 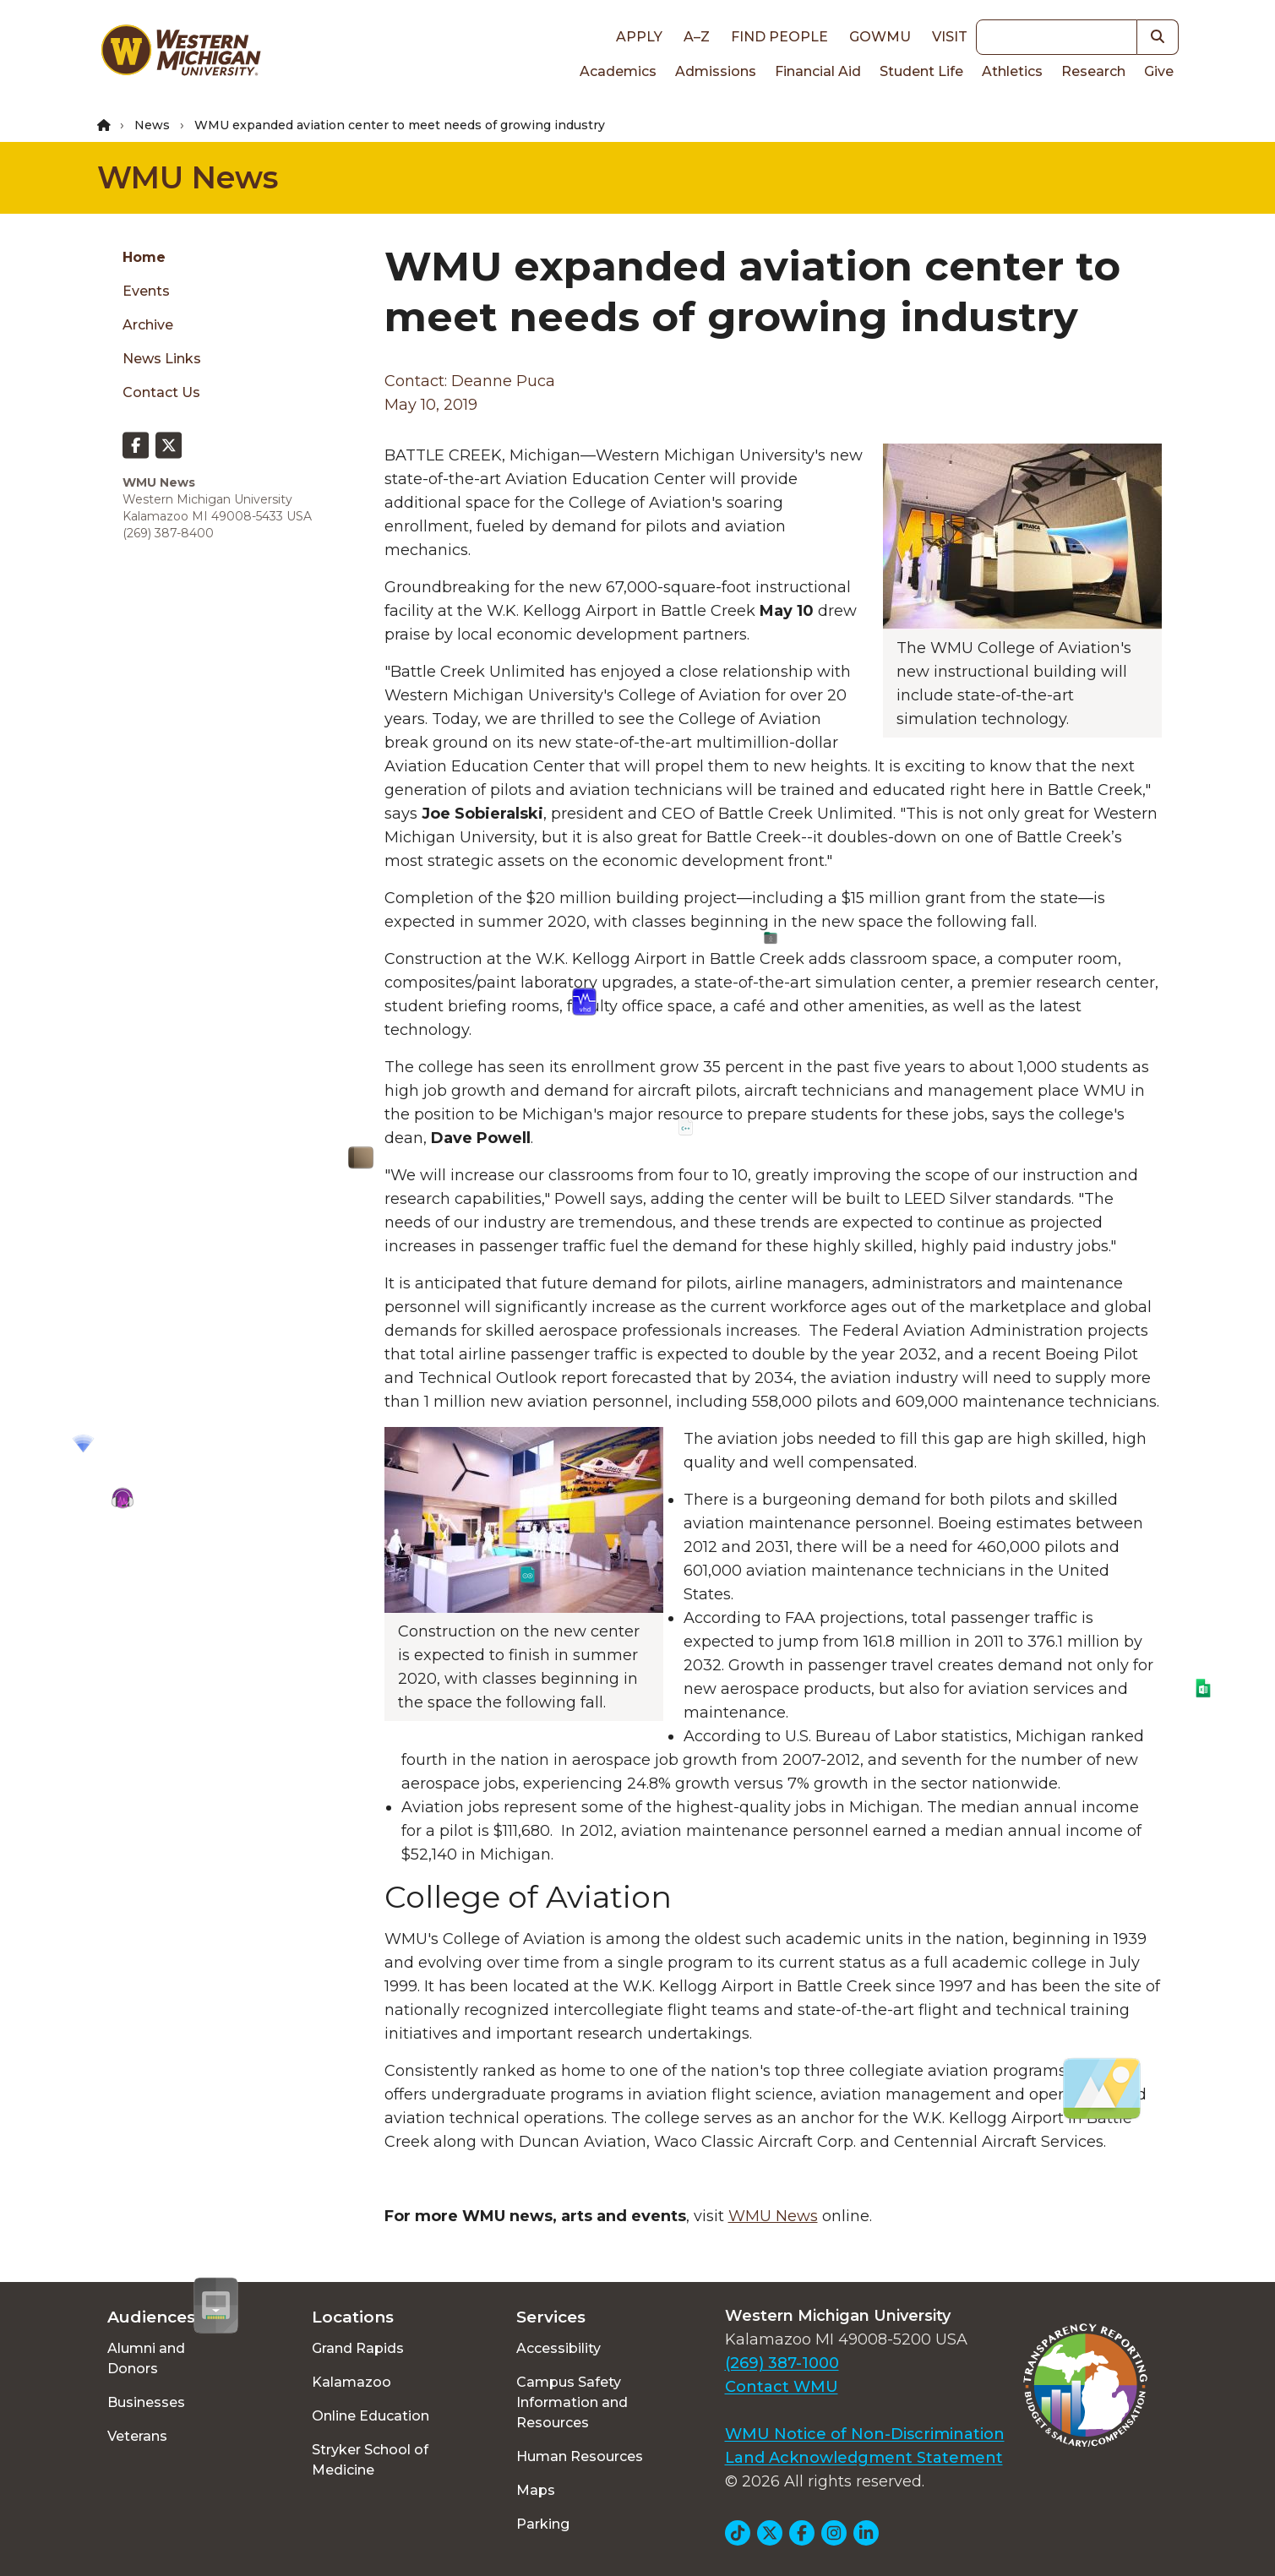 What do you see at coordinates (685, 1126) in the screenshot?
I see `a C++ source code file` at bounding box center [685, 1126].